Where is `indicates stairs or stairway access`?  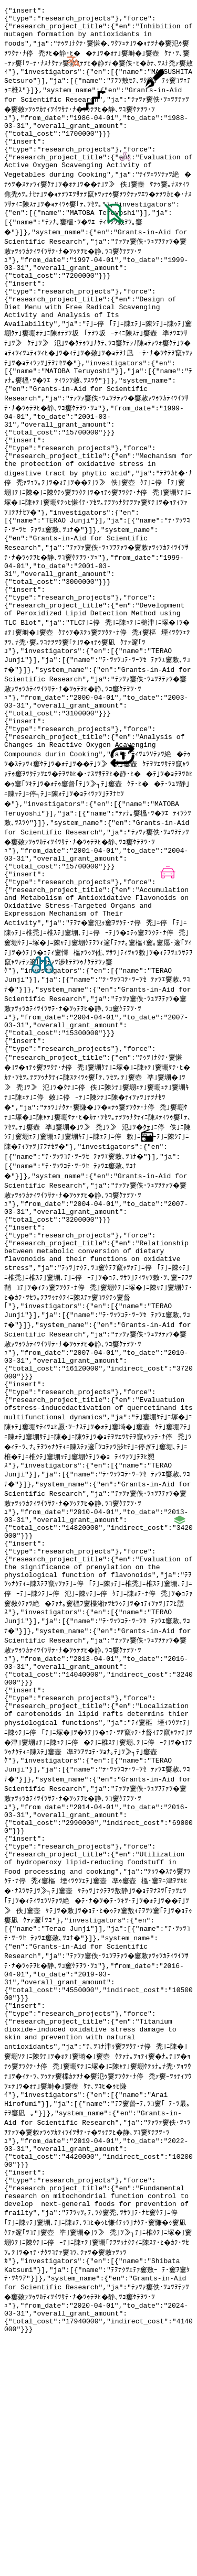
indicates stairs or stairway access is located at coordinates (93, 100).